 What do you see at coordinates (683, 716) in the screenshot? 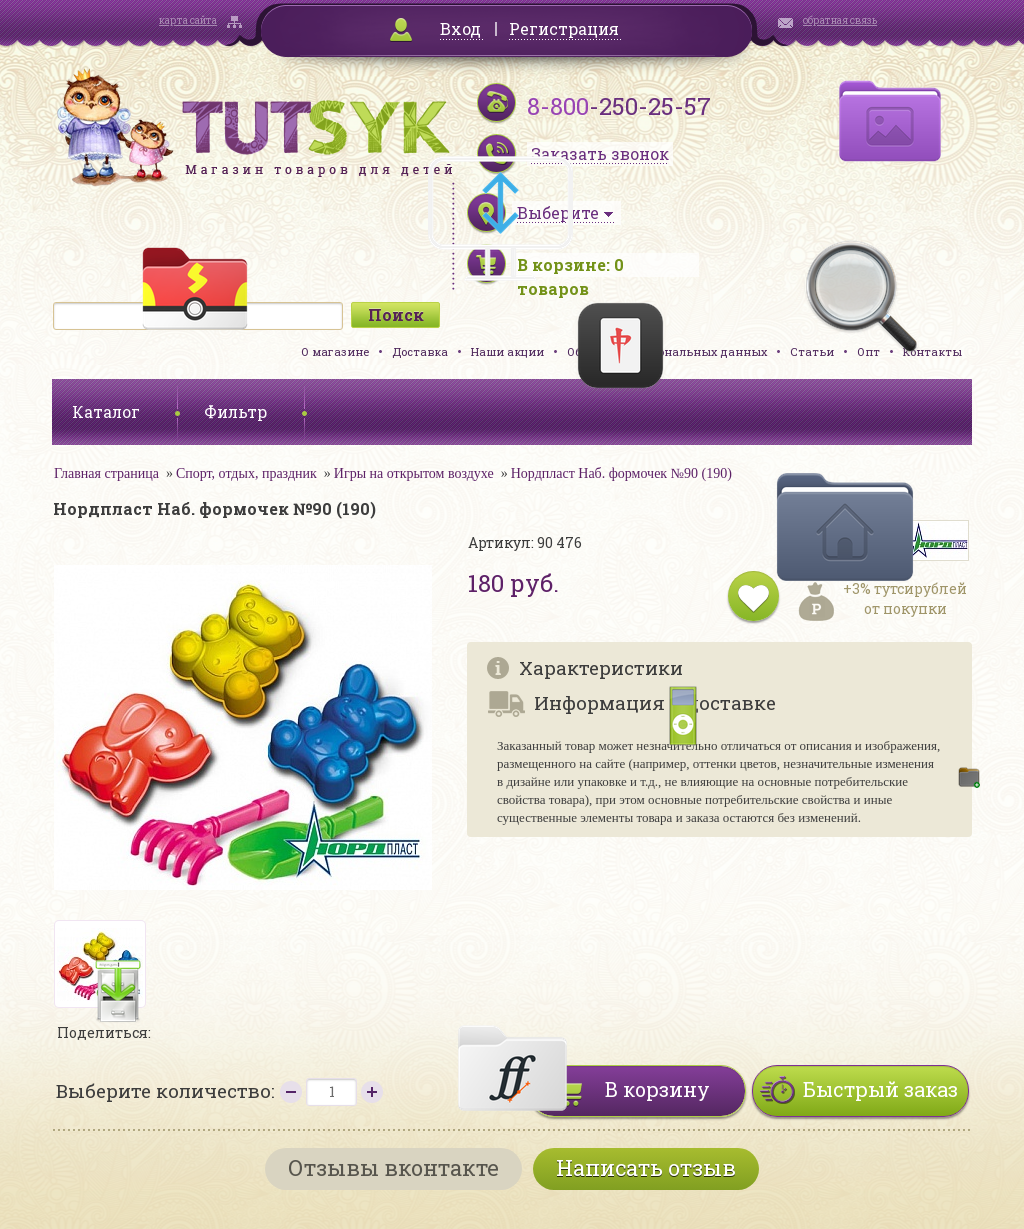
I see `iPod nano device in green color` at bounding box center [683, 716].